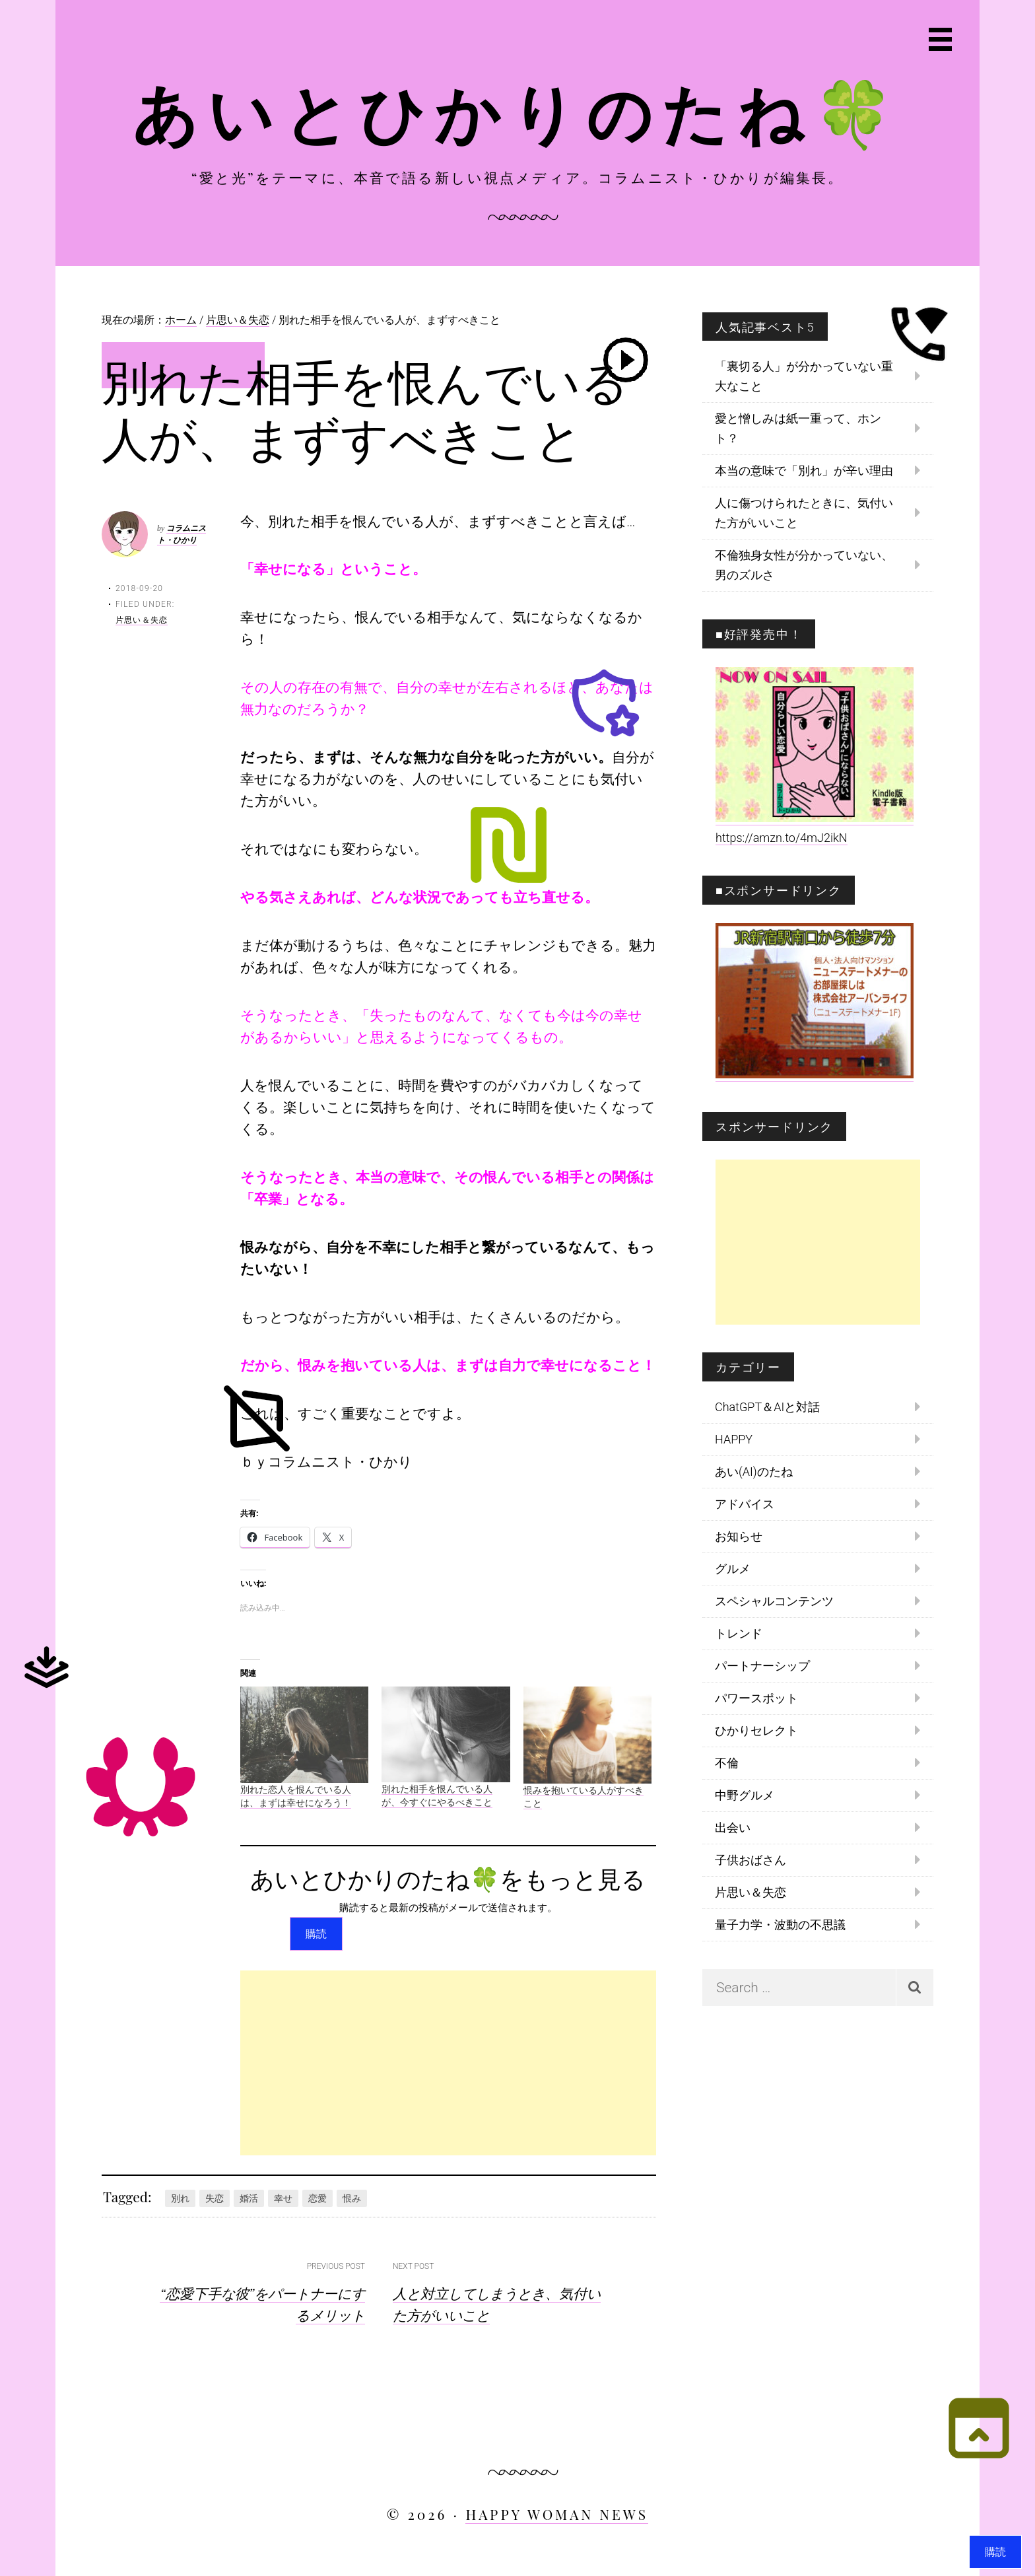 This screenshot has width=1035, height=2576. Describe the element at coordinates (508, 845) in the screenshot. I see `view prices in Israeli shekels` at that location.